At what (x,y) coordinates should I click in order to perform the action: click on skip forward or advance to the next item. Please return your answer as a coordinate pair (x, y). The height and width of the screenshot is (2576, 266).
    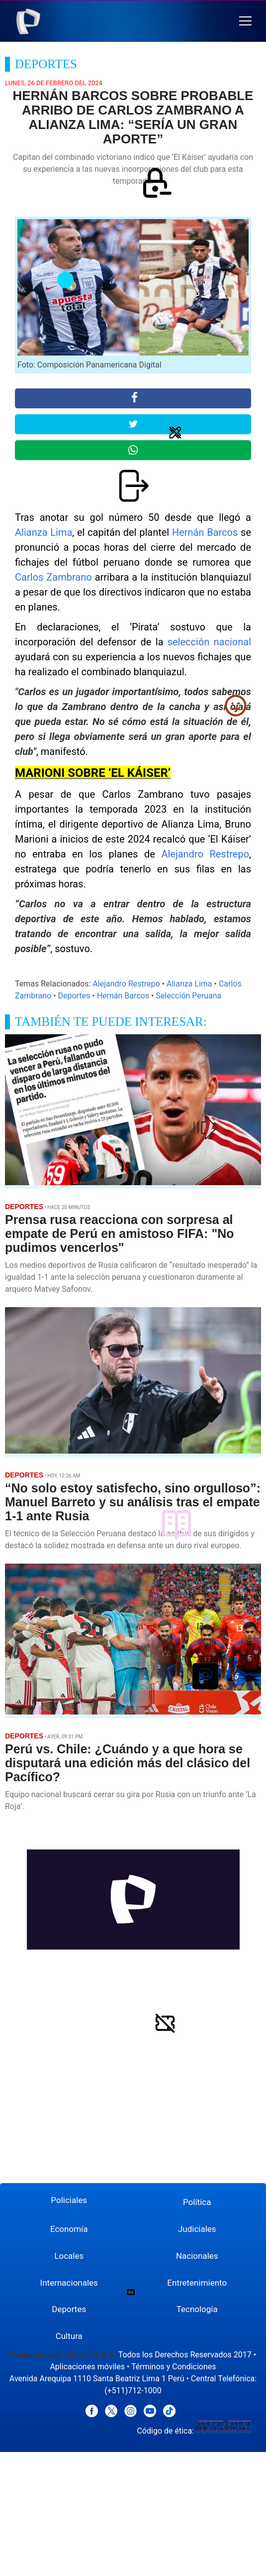
    Looking at the image, I should click on (204, 1127).